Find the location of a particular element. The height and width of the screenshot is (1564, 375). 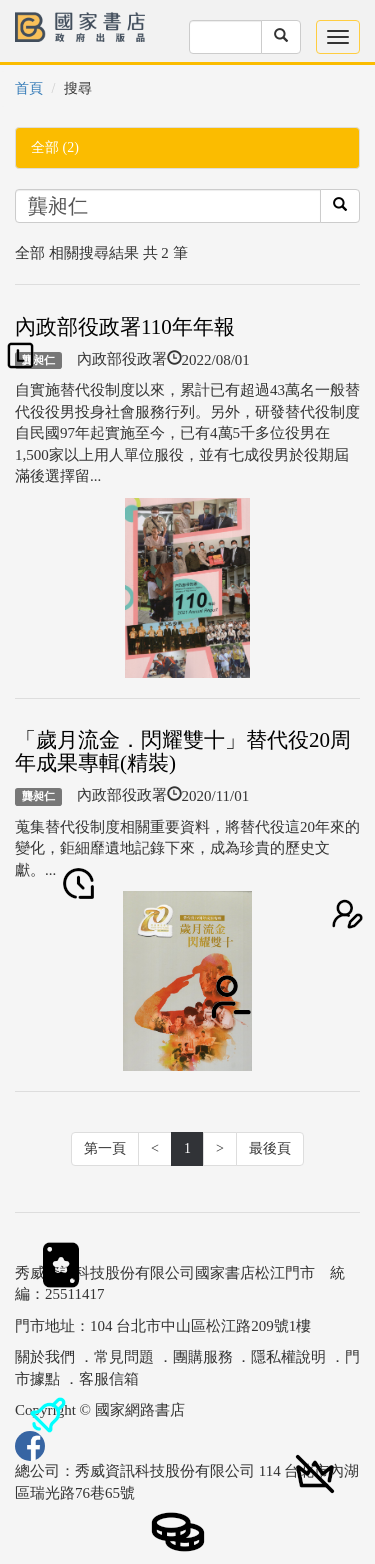

view school notifications or alerts is located at coordinates (48, 1415).